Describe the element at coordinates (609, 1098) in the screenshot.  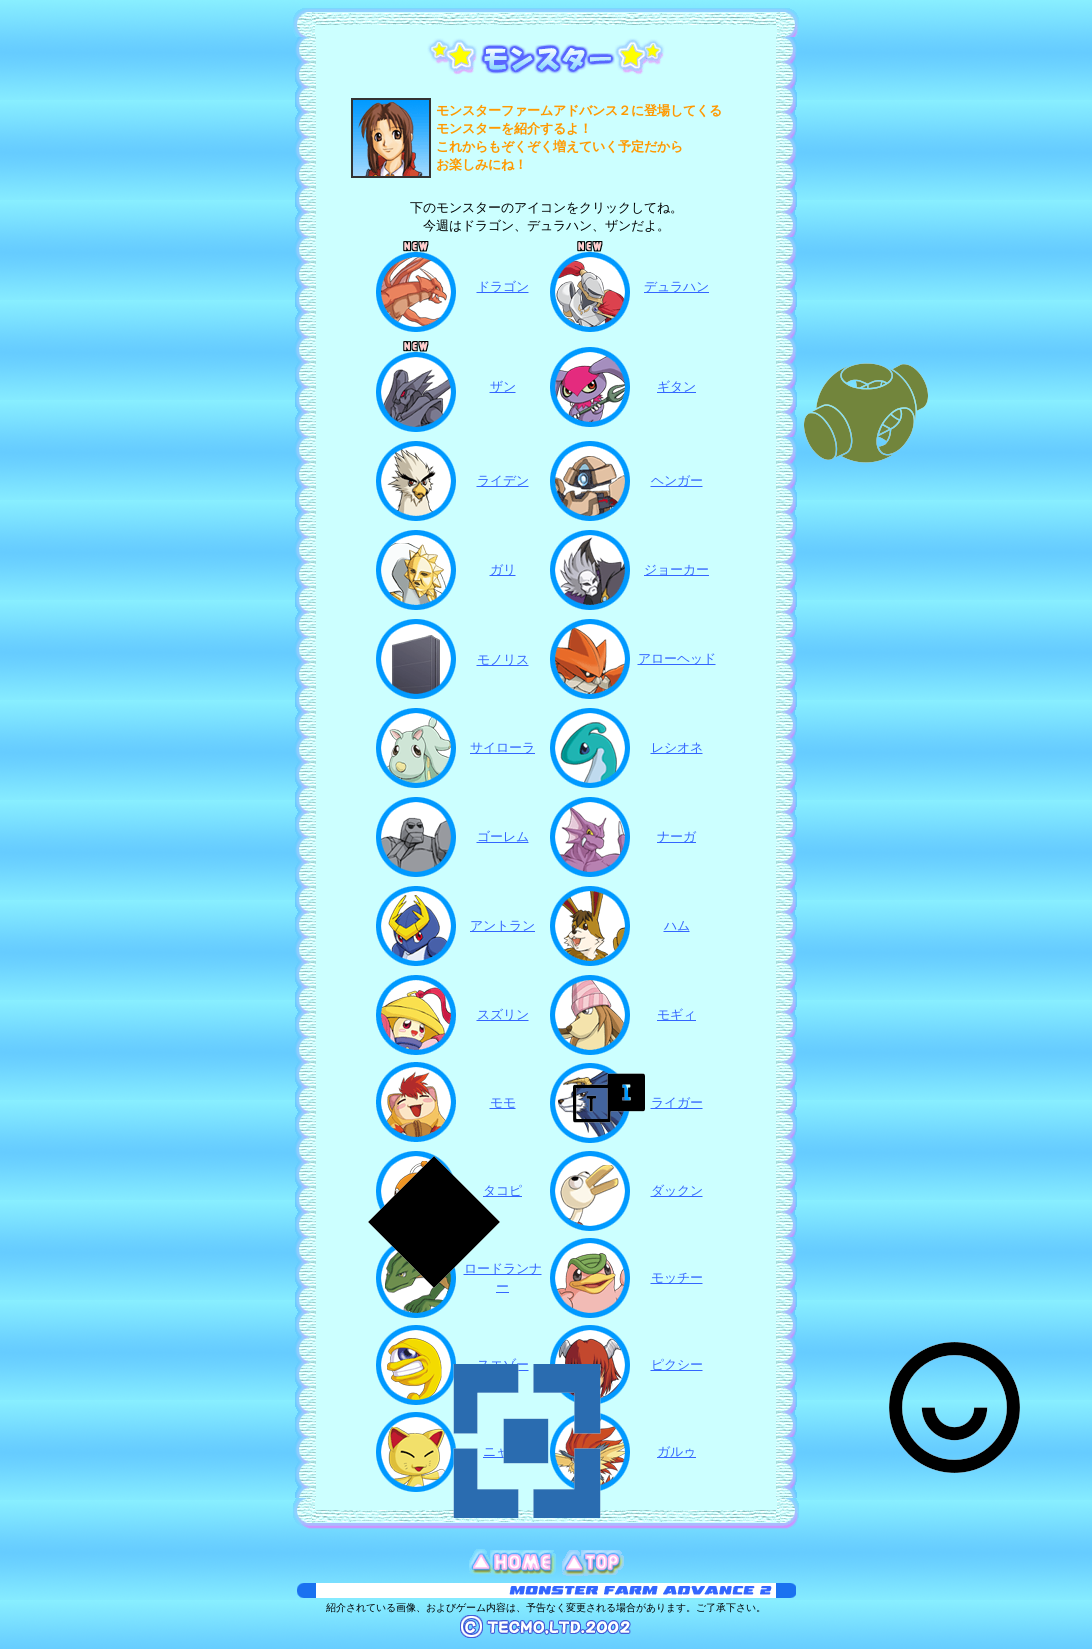
I see `open the TuneIn radio app` at that location.